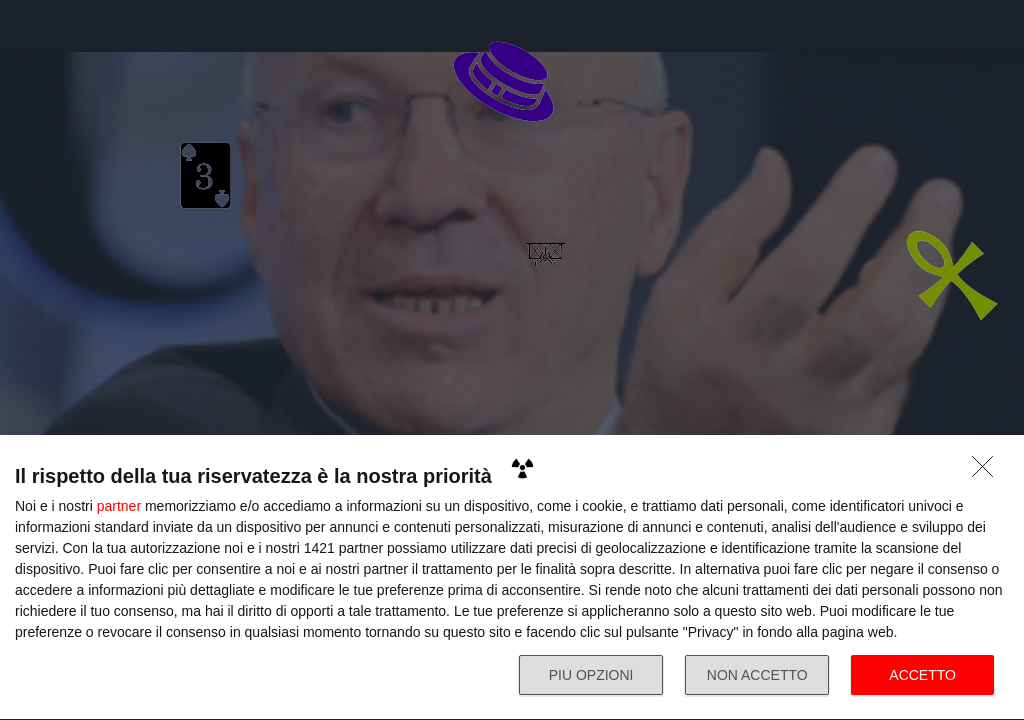 Image resolution: width=1024 pixels, height=720 pixels. Describe the element at coordinates (545, 254) in the screenshot. I see `access flight or aviation games` at that location.